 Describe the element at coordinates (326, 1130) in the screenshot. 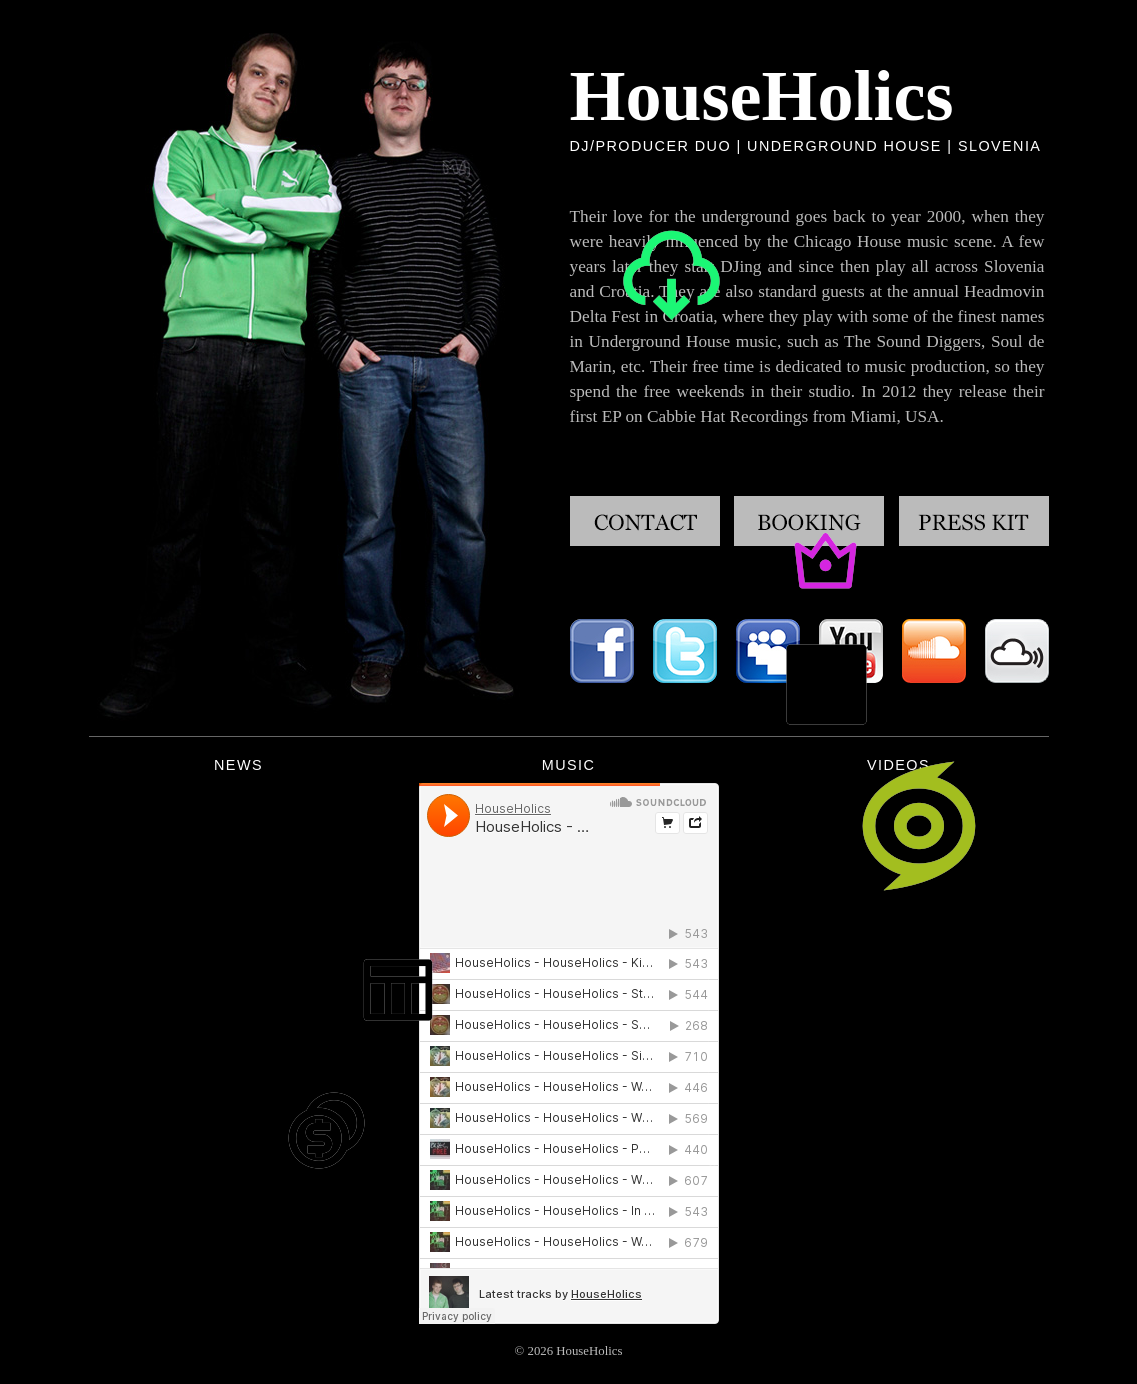

I see `view your coin balance or currency` at that location.